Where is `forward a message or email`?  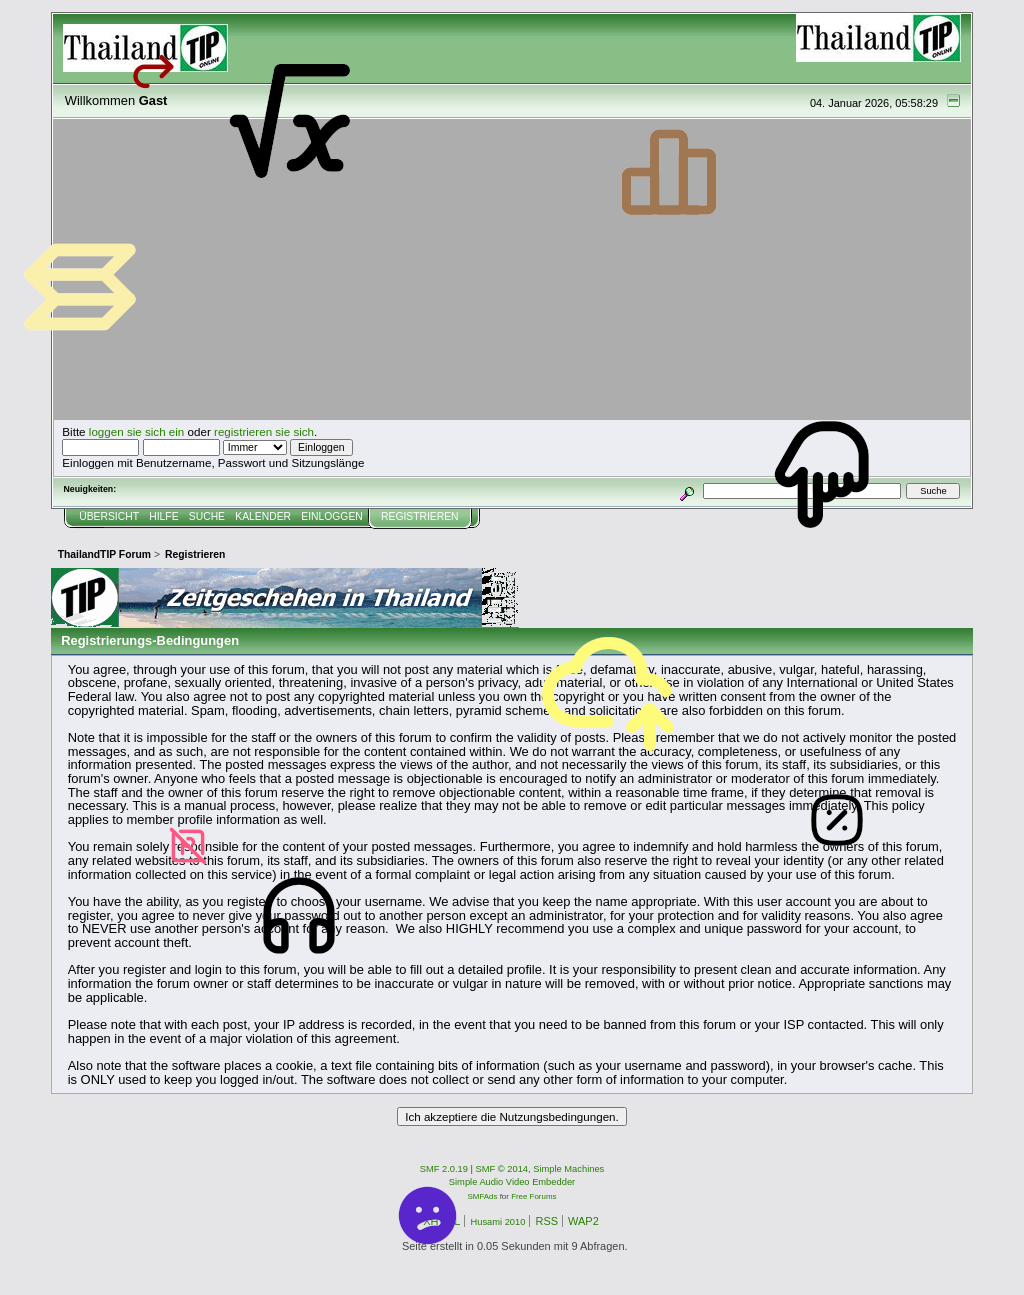
forward a message or email is located at coordinates (154, 71).